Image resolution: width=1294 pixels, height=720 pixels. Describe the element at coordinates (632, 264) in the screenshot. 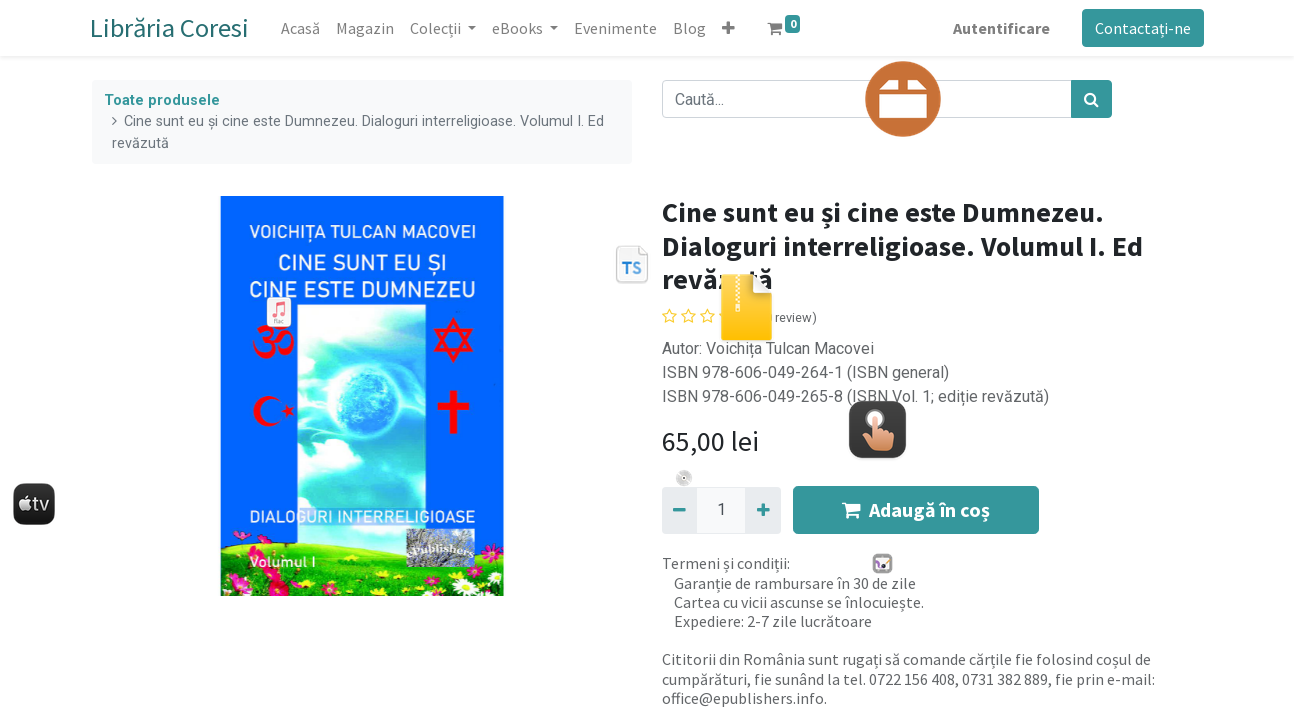

I see `a typescript source code file` at that location.